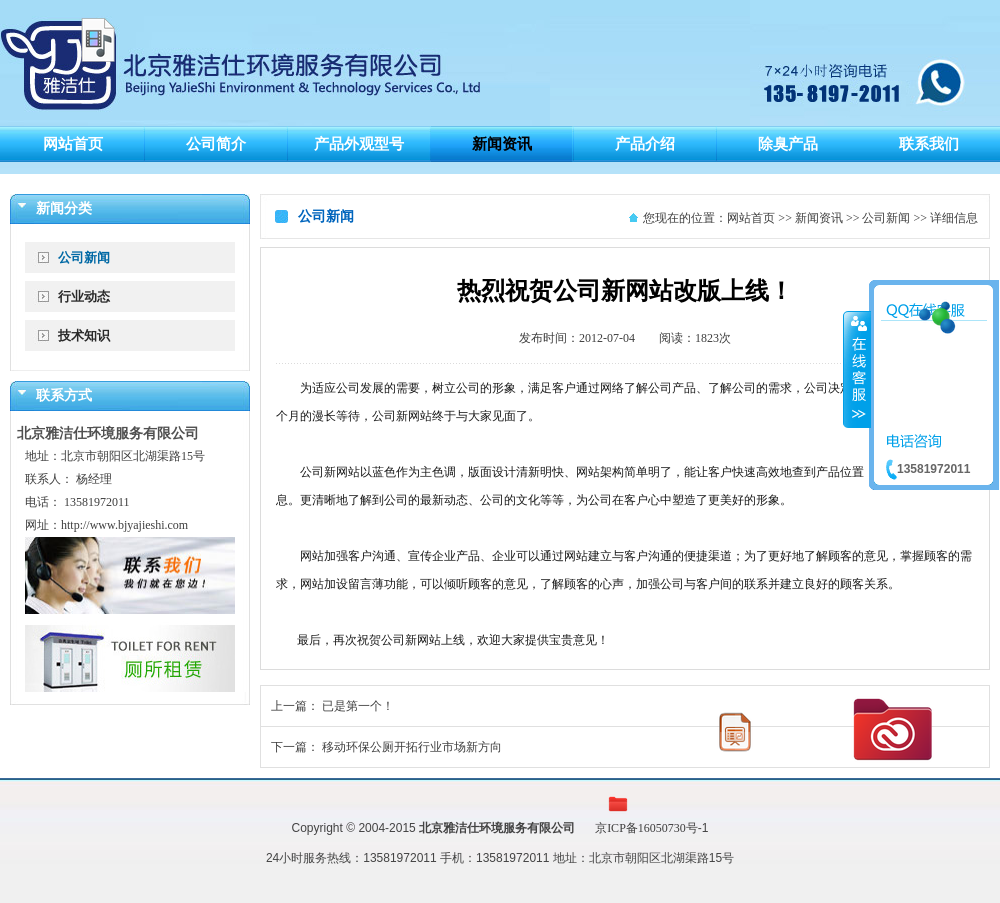  I want to click on open adobe creative cloud files folder, so click(892, 731).